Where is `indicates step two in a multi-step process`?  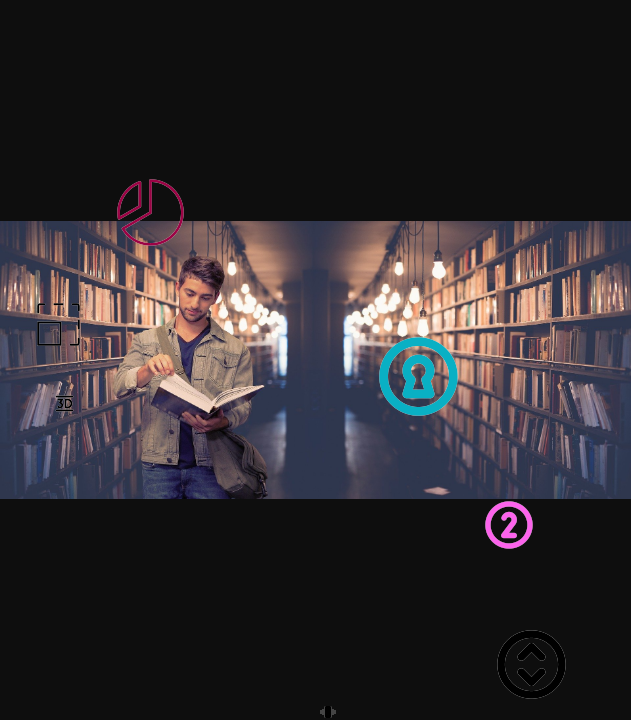 indicates step two in a multi-step process is located at coordinates (509, 525).